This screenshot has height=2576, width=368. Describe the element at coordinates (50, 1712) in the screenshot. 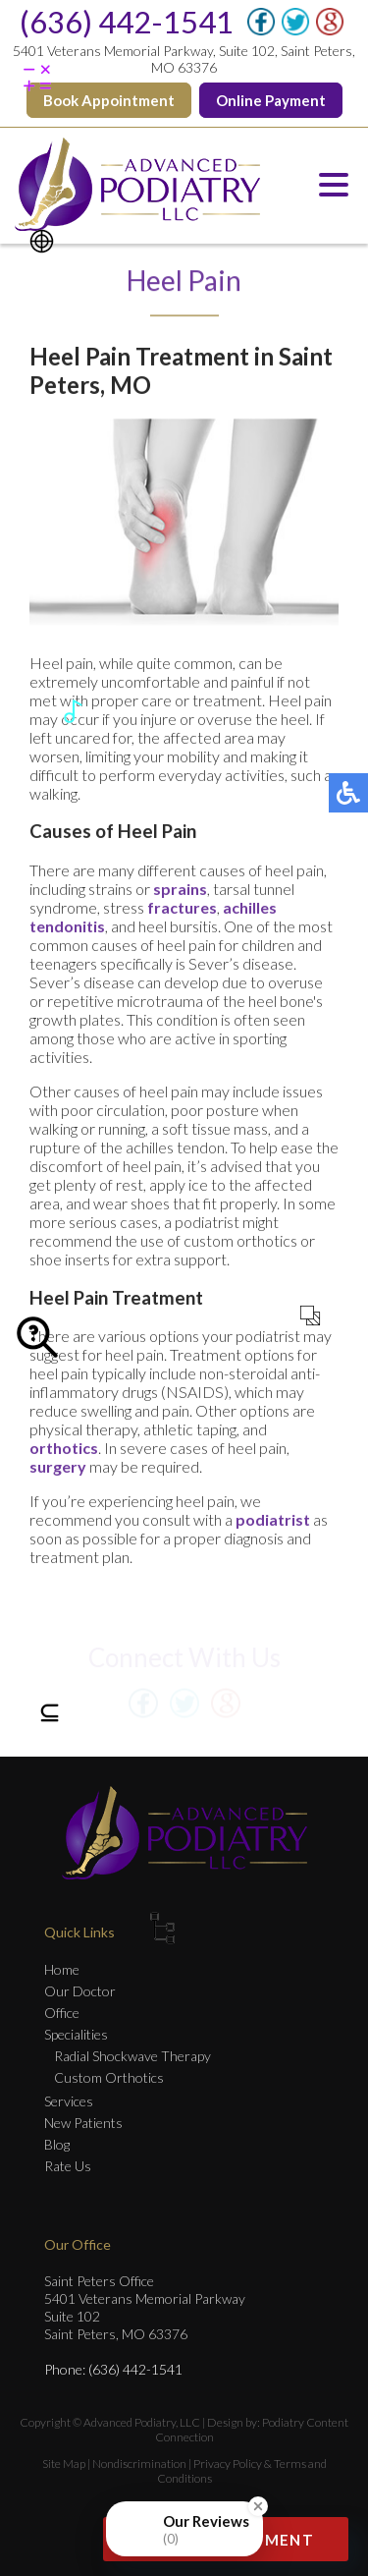

I see `indicates a subset relationship in mathematical notation` at that location.